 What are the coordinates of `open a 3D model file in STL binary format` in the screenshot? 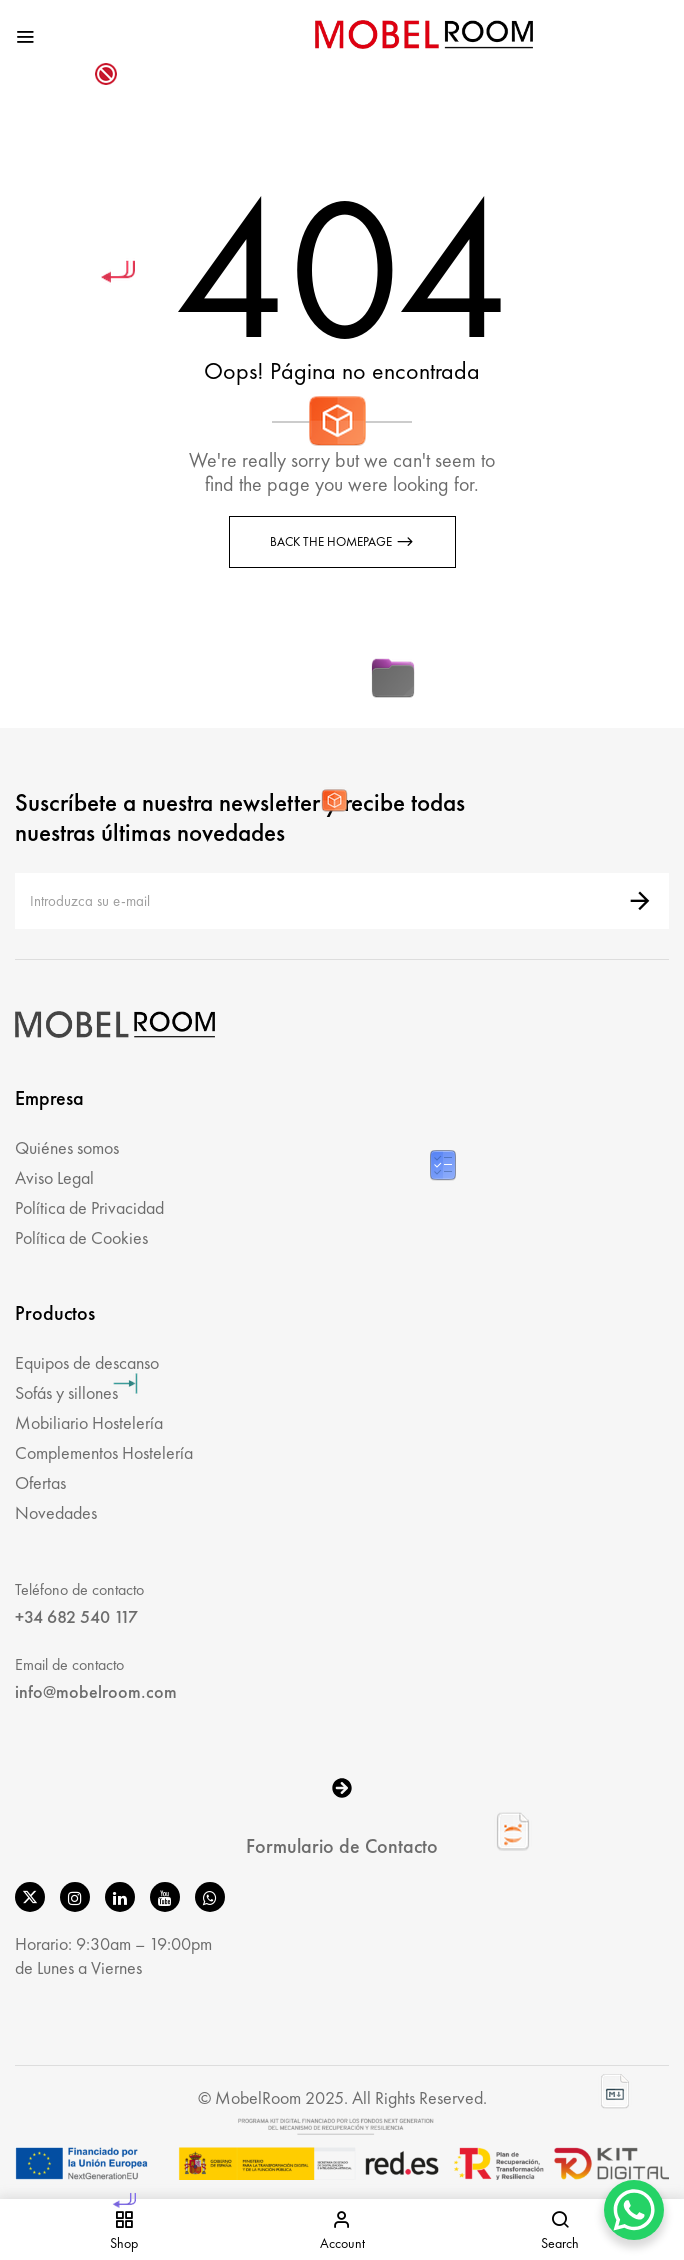 It's located at (337, 419).